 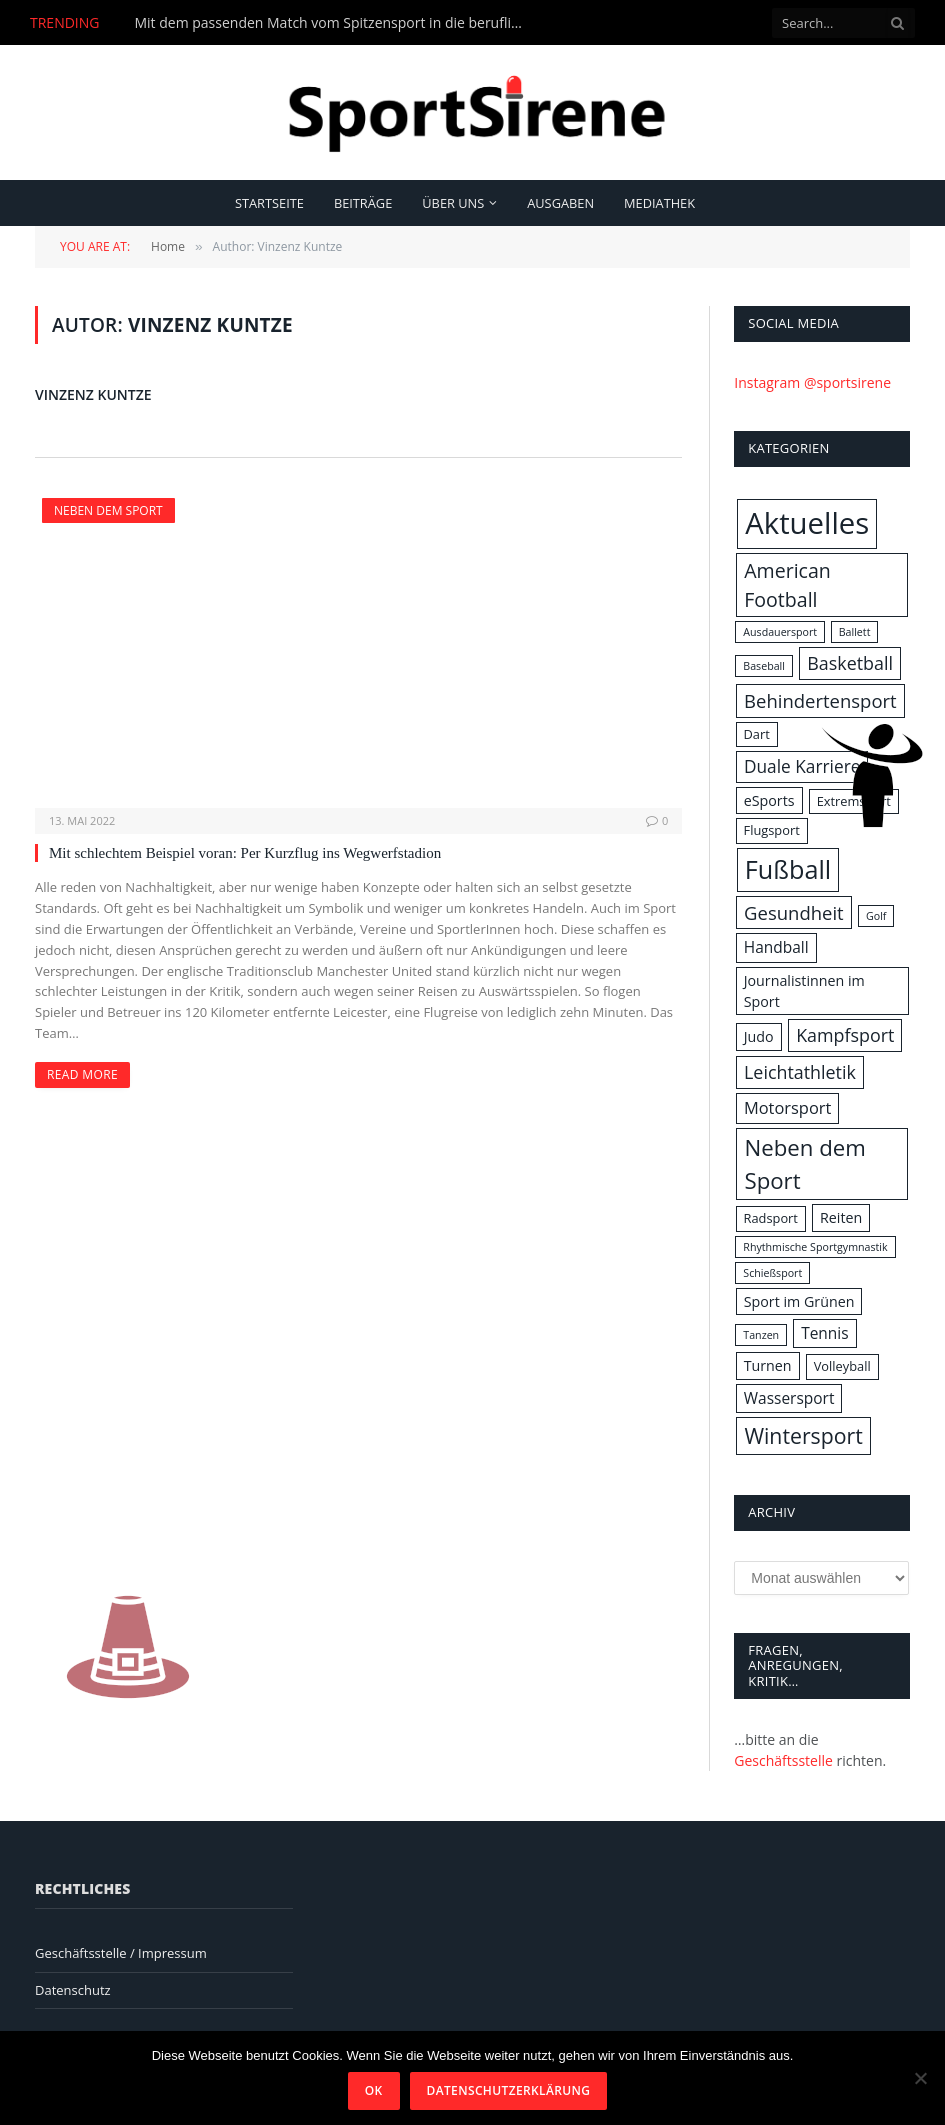 I want to click on indicates a character or avatar with special status, so click(x=871, y=775).